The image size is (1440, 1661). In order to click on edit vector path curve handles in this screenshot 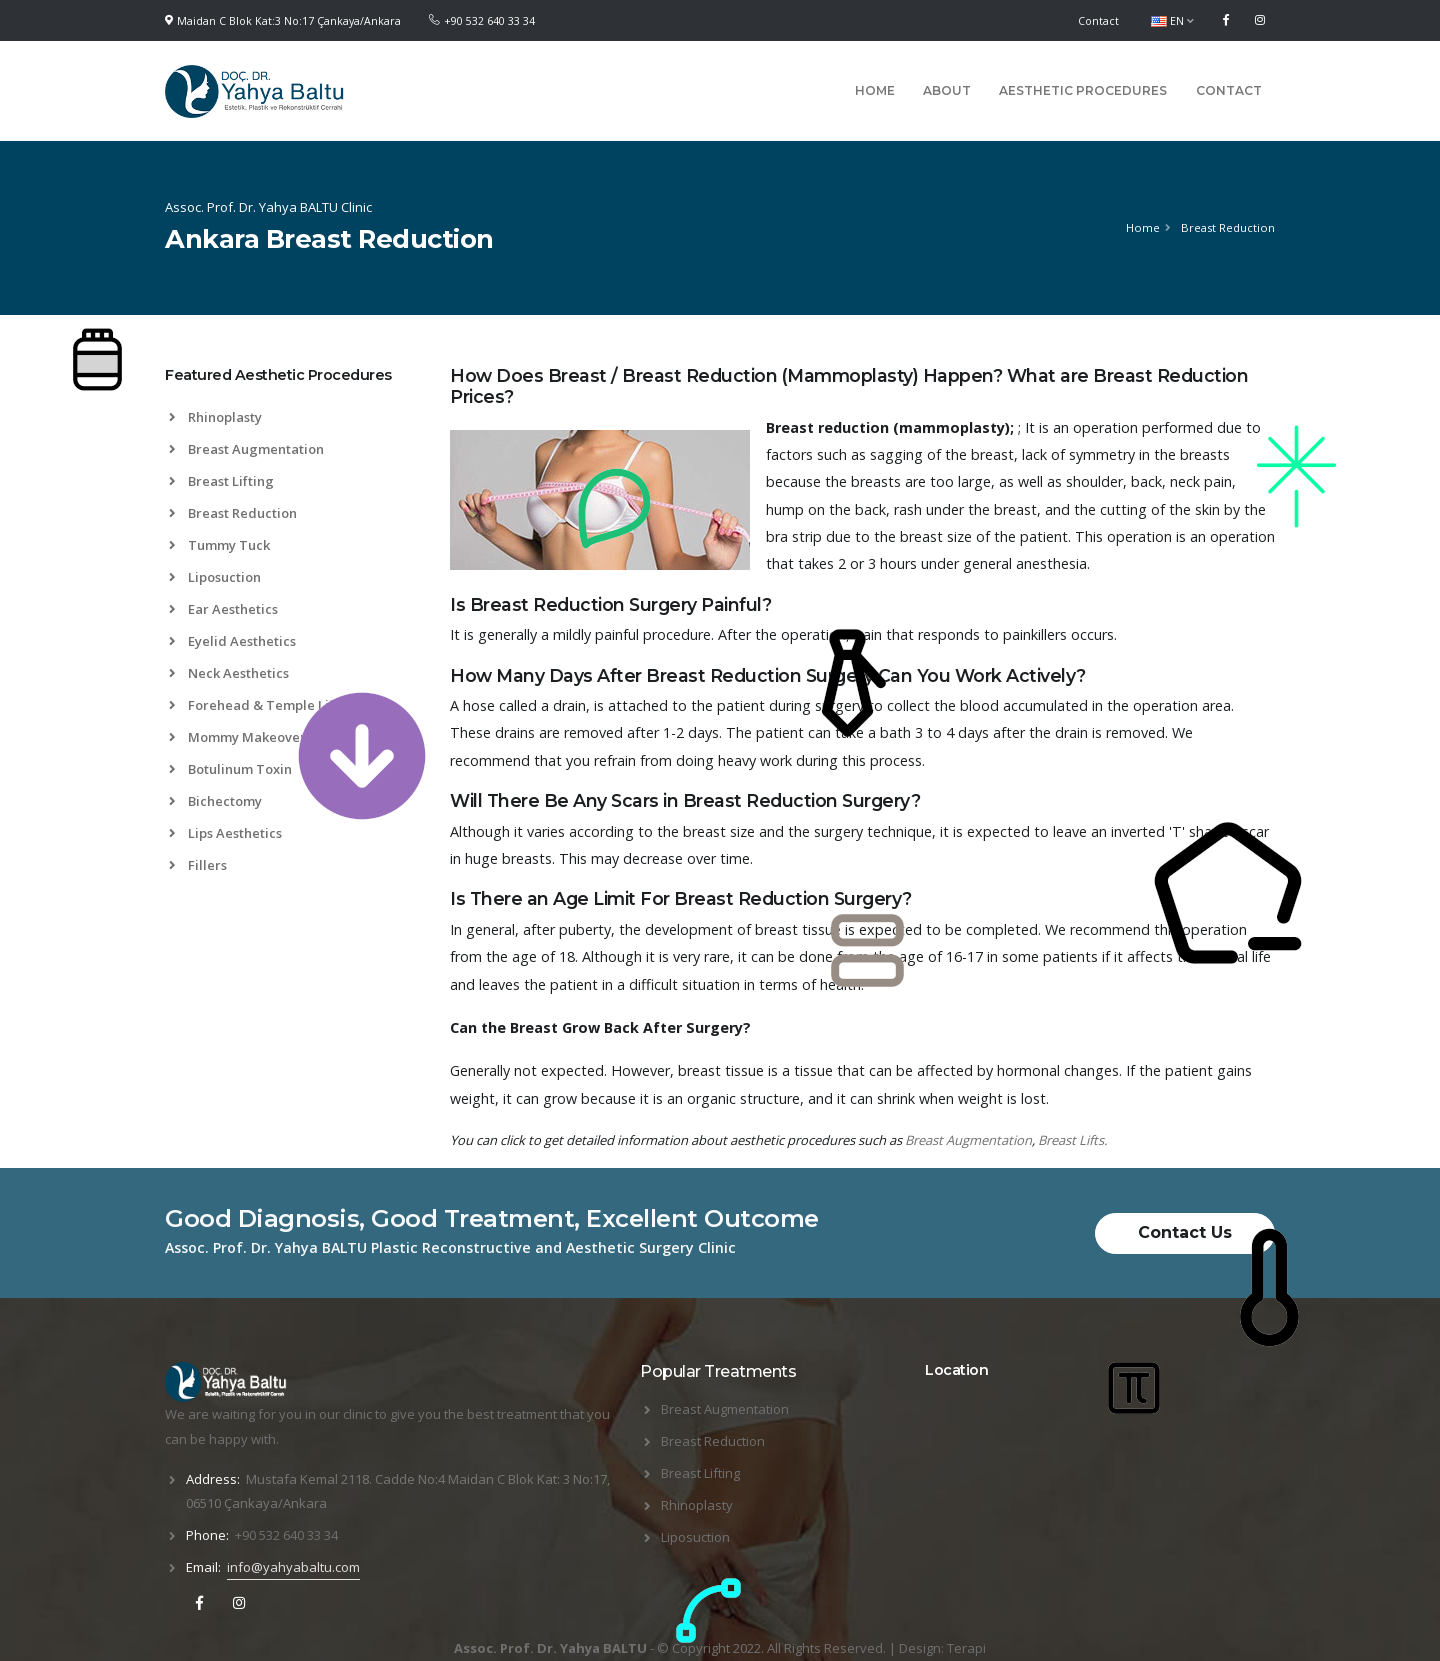, I will do `click(708, 1610)`.